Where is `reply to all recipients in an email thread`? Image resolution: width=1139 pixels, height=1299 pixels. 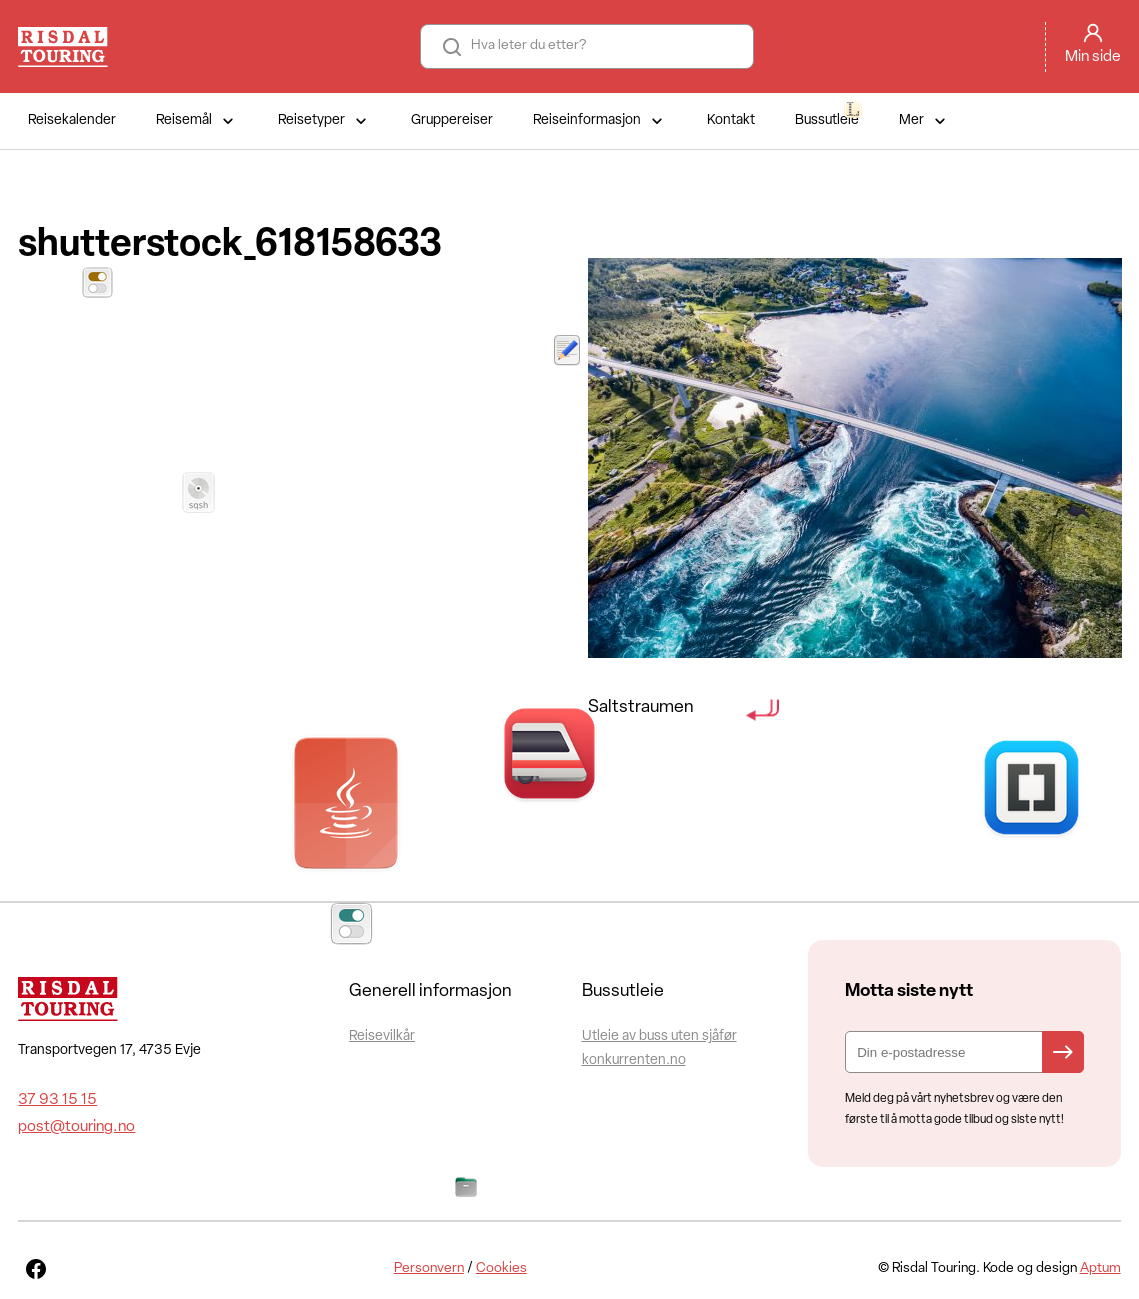 reply to all recipients in an email thread is located at coordinates (762, 708).